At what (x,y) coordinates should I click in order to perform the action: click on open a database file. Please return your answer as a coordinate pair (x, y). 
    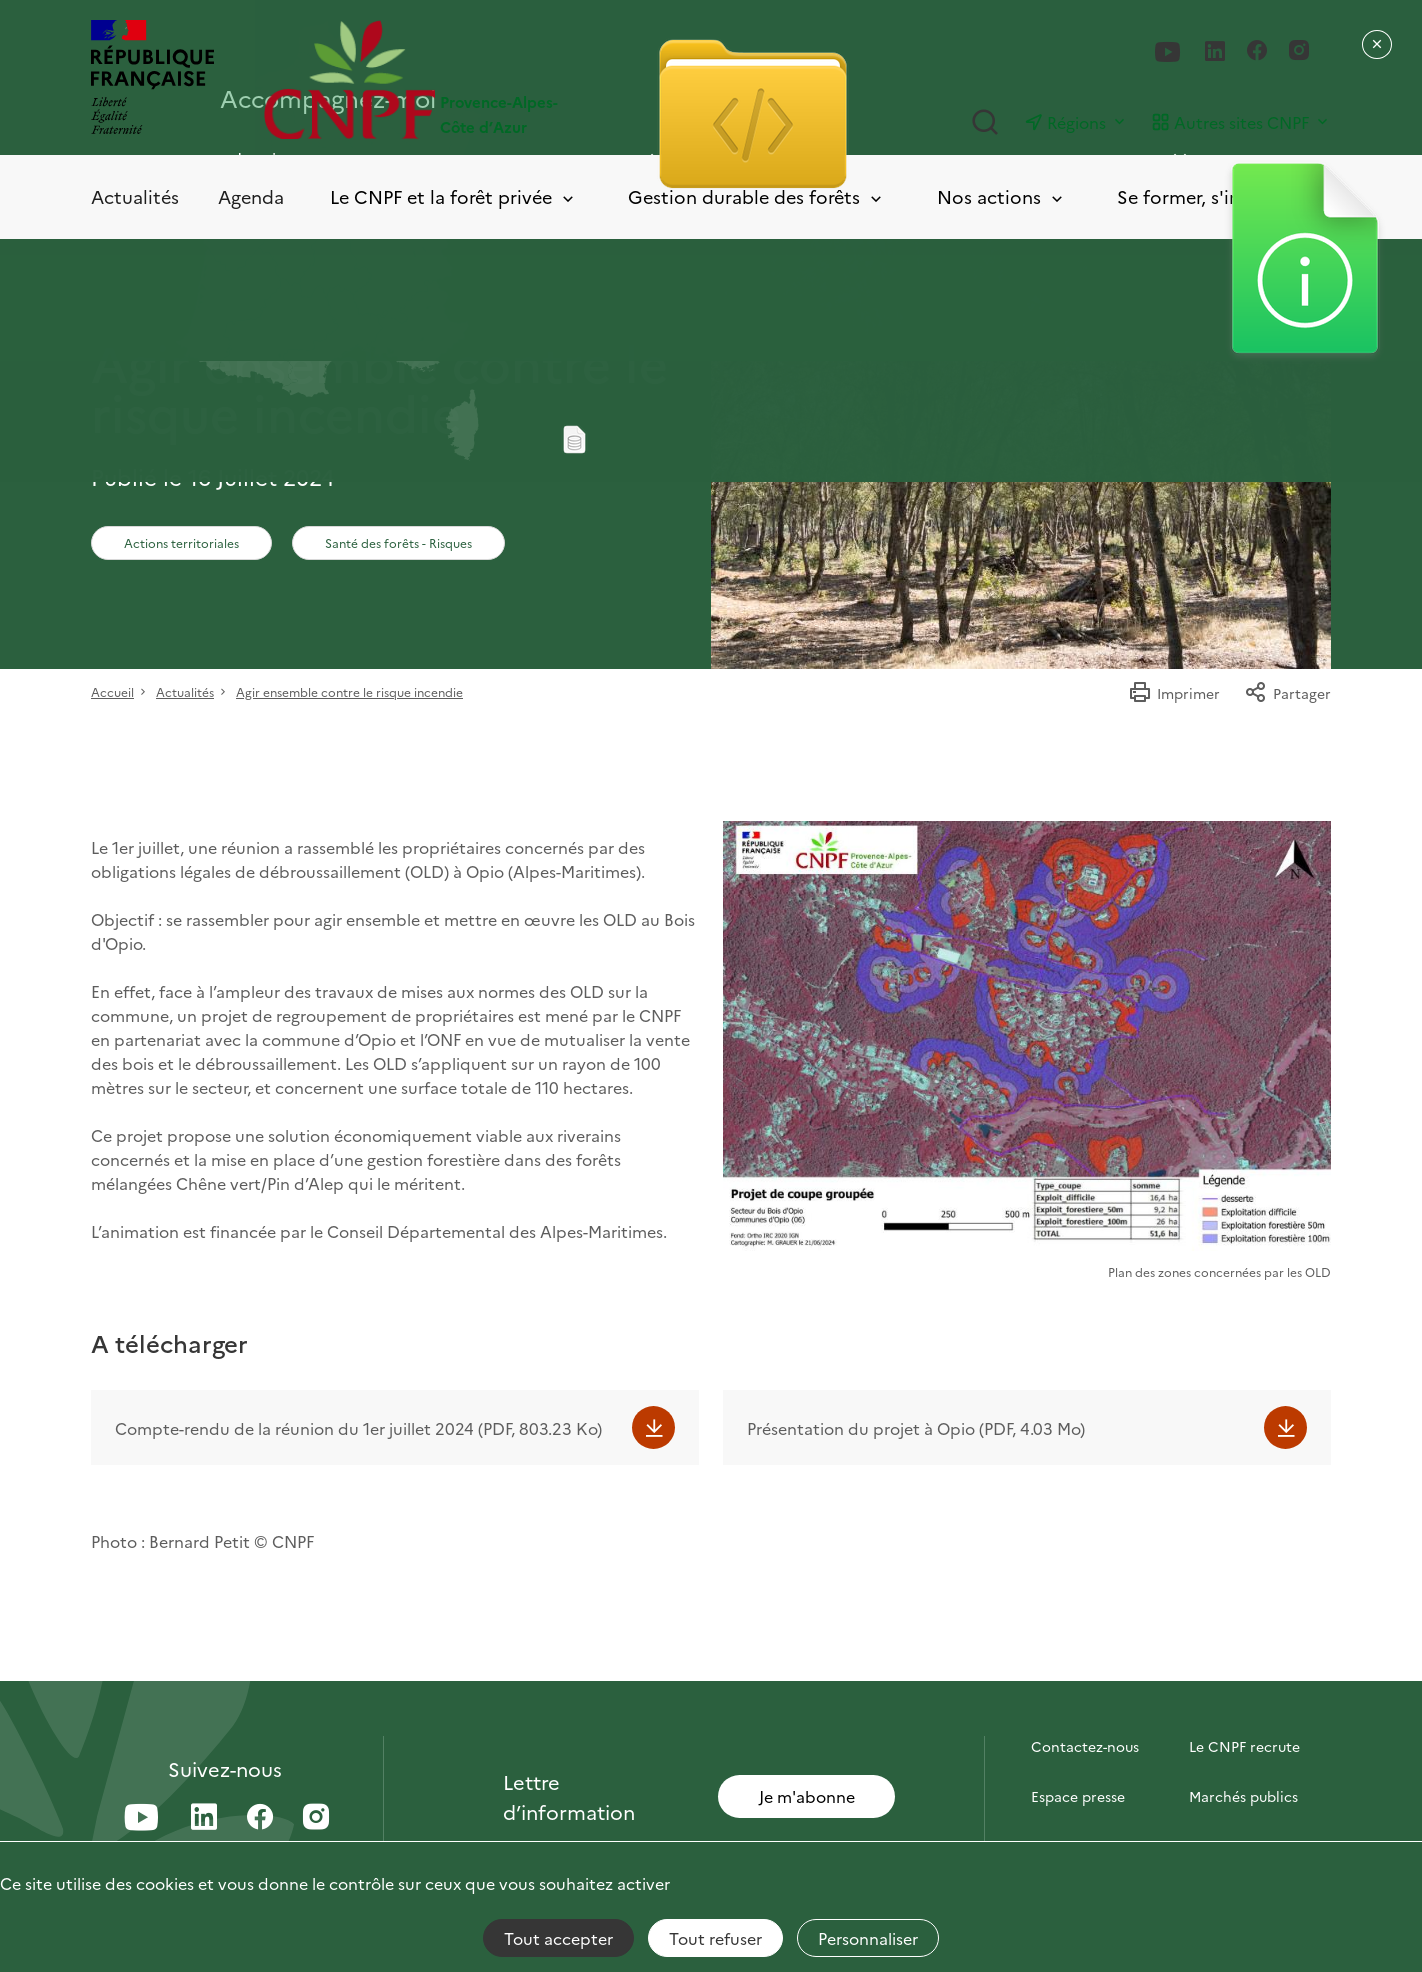
    Looking at the image, I should click on (574, 439).